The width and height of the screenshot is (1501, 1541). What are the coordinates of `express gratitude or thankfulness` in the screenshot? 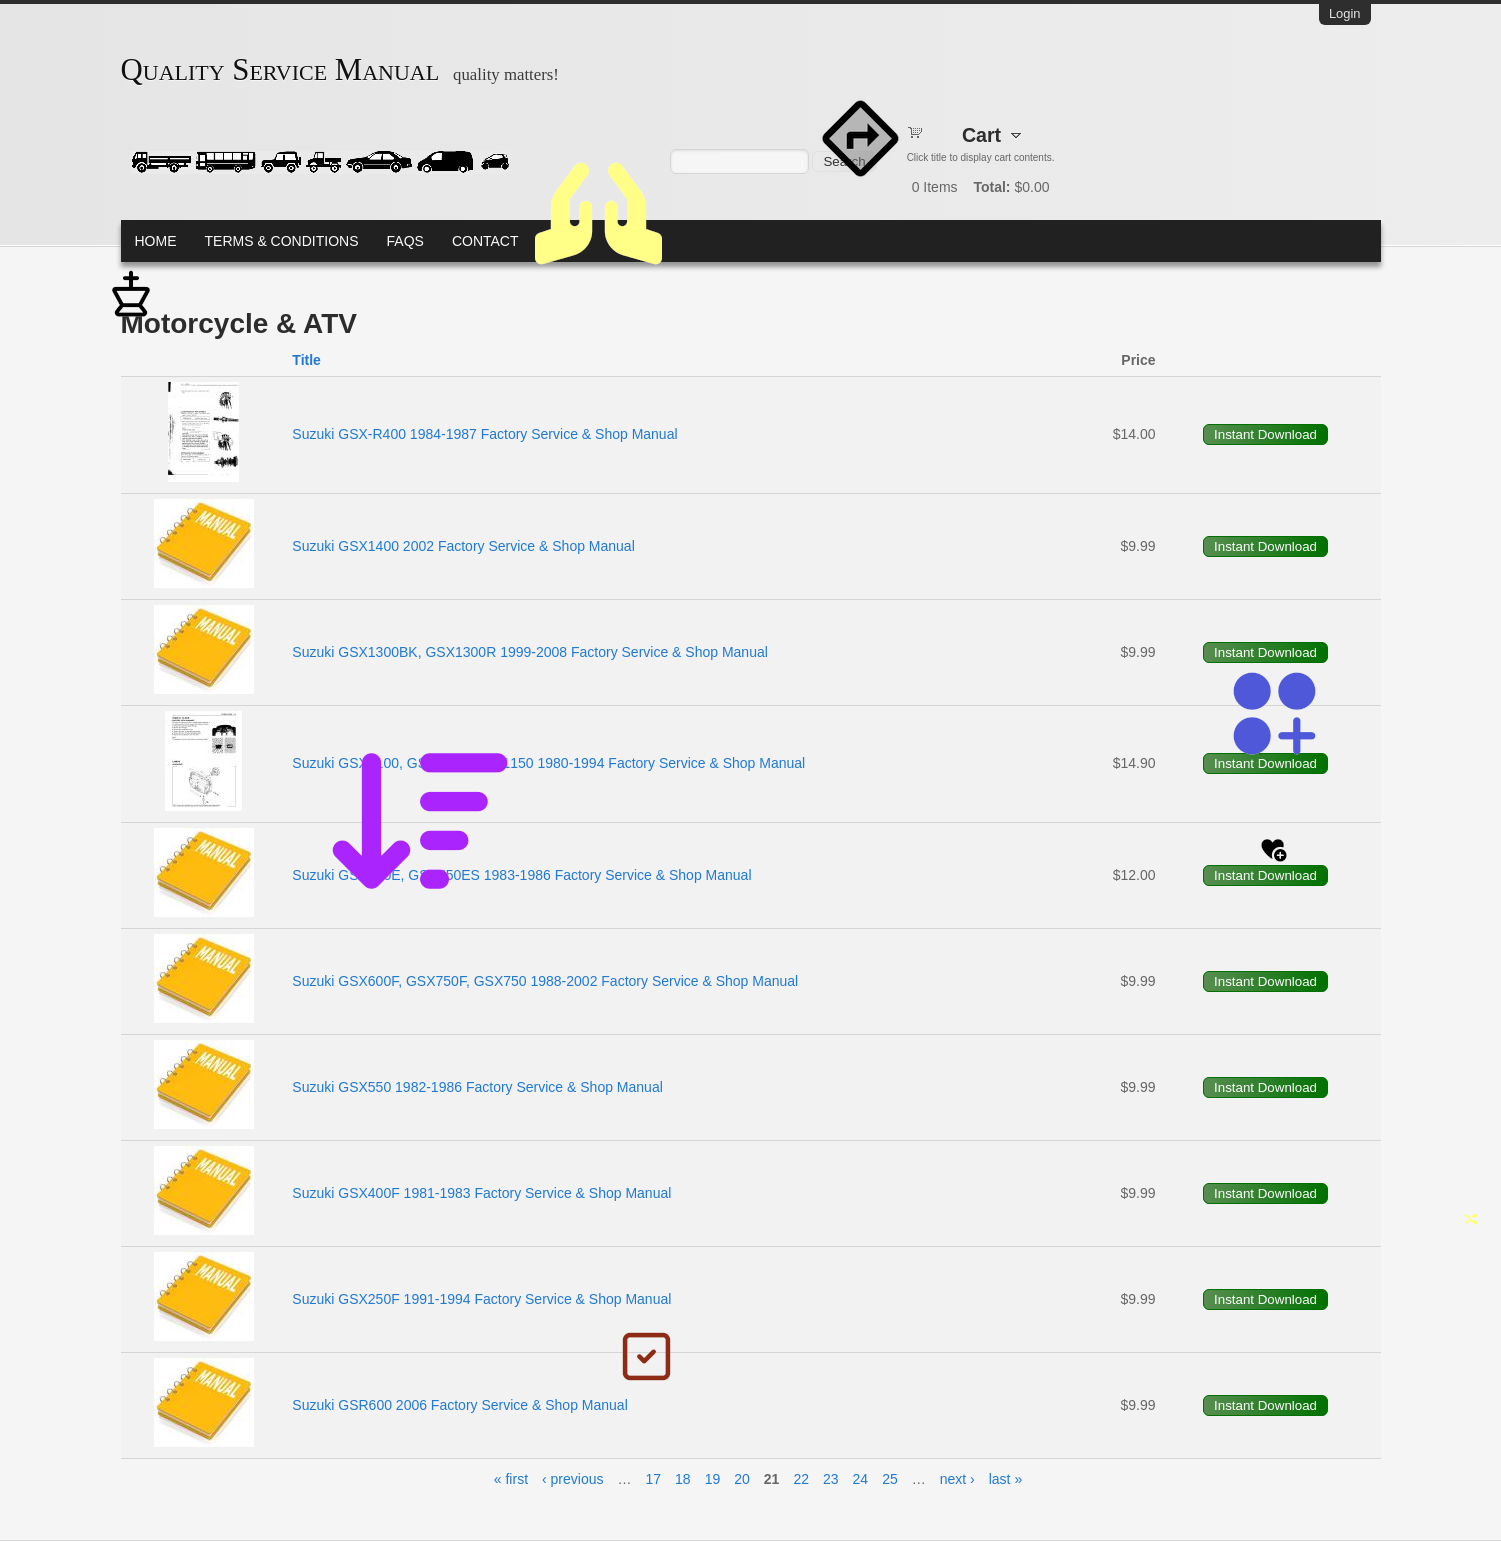 It's located at (598, 213).